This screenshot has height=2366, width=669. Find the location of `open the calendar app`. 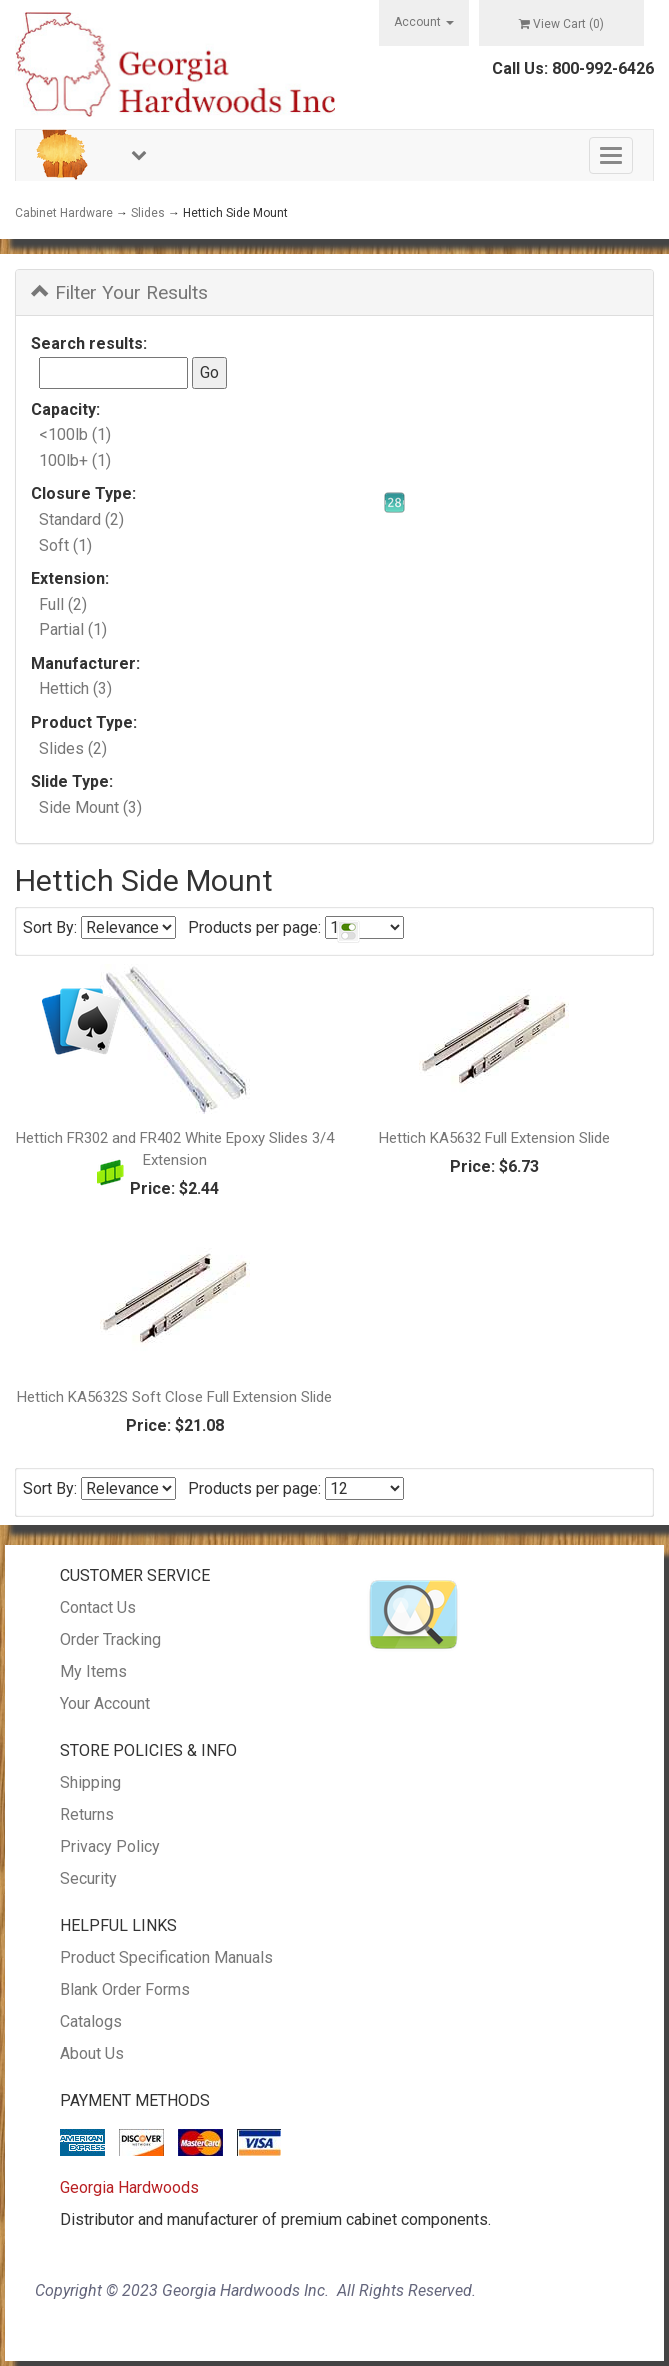

open the calendar app is located at coordinates (394, 502).